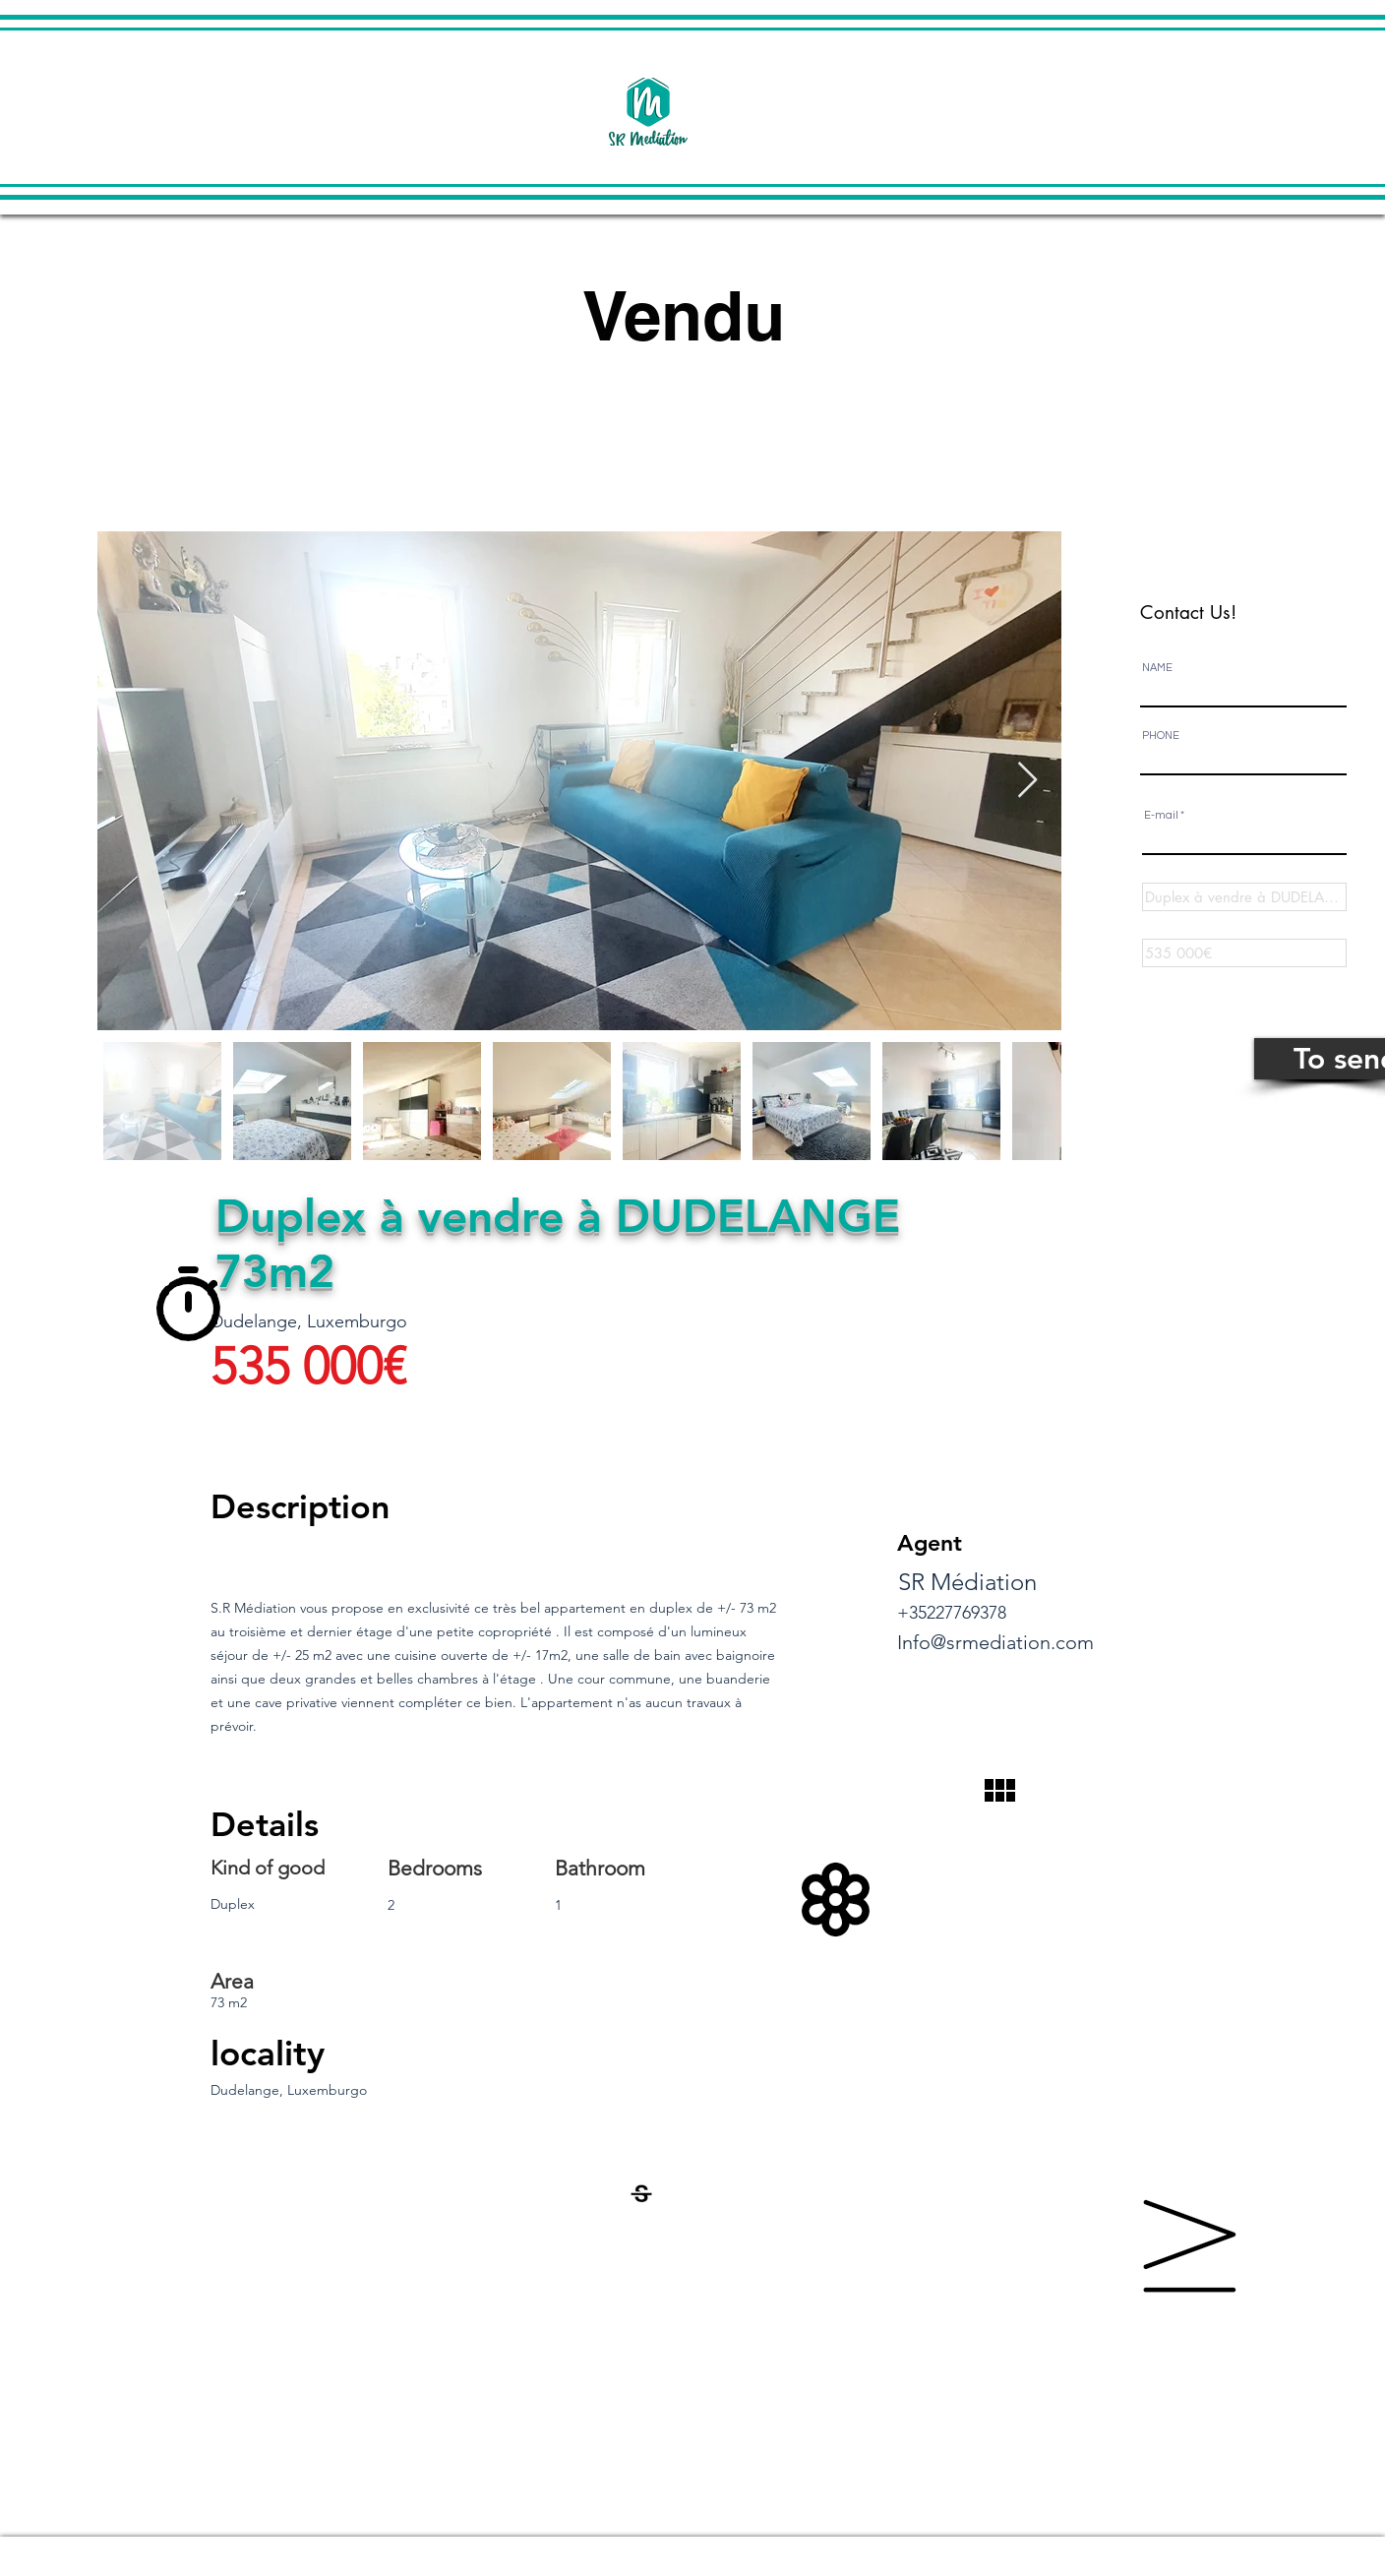 This screenshot has height=2576, width=1385. Describe the element at coordinates (188, 1305) in the screenshot. I see `set a countdown timer` at that location.